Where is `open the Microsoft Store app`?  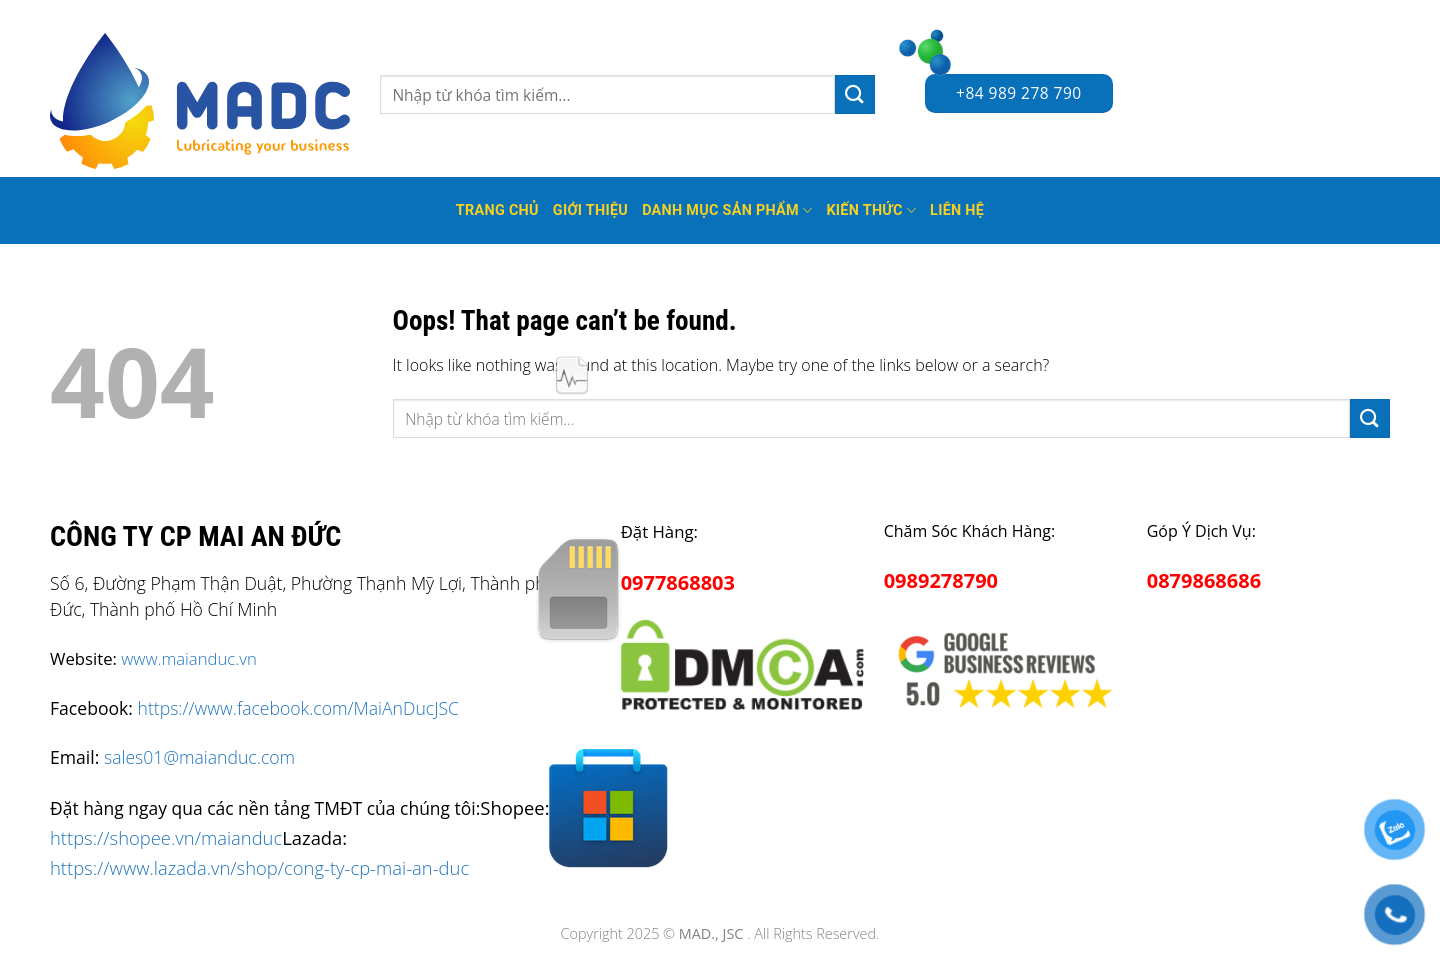 open the Microsoft Store app is located at coordinates (608, 810).